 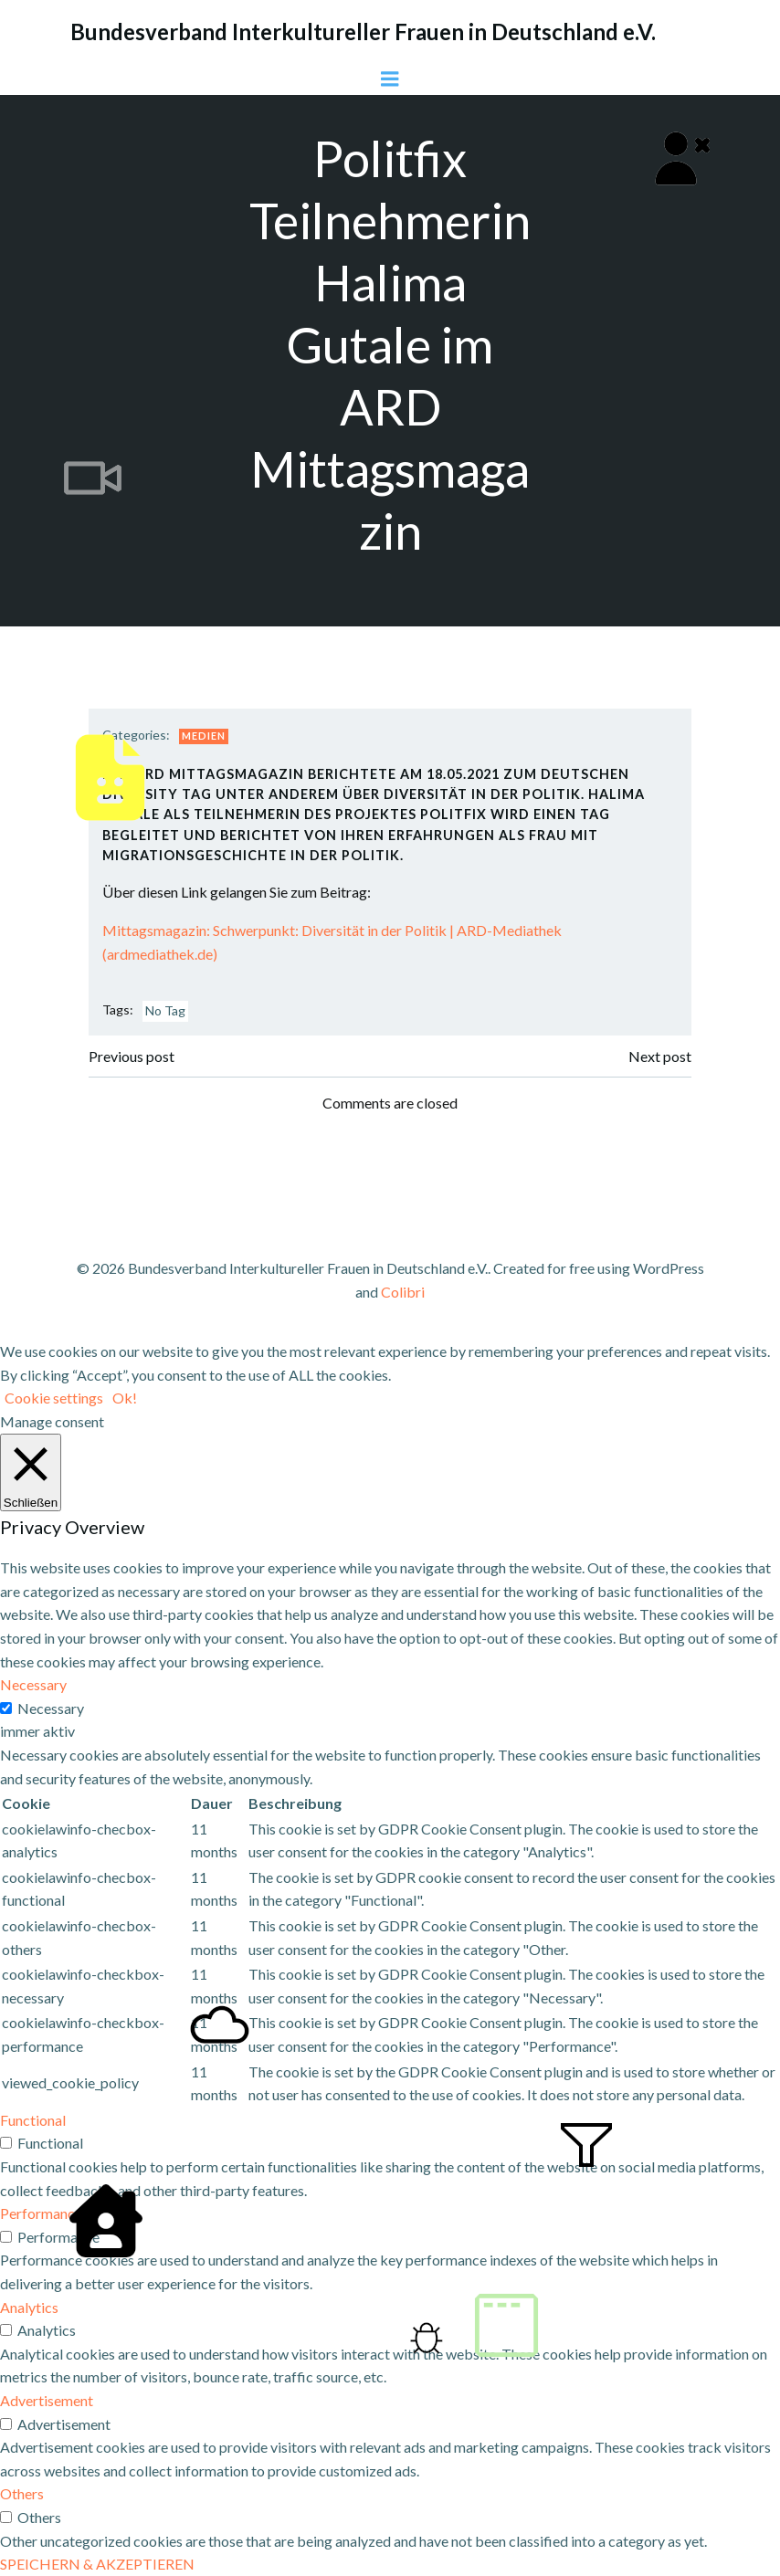 What do you see at coordinates (586, 2145) in the screenshot?
I see `filter or sort list items` at bounding box center [586, 2145].